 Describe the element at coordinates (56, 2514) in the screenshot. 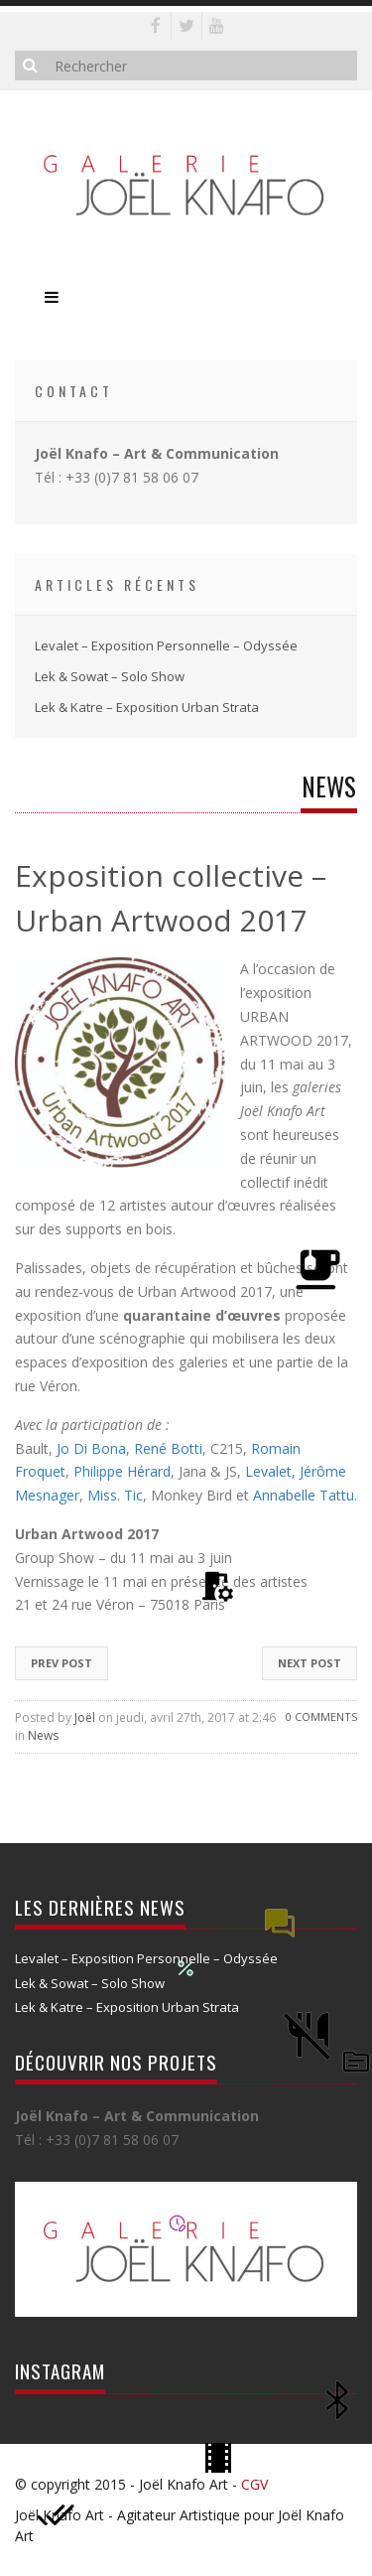

I see `message sent and read confirmation` at that location.